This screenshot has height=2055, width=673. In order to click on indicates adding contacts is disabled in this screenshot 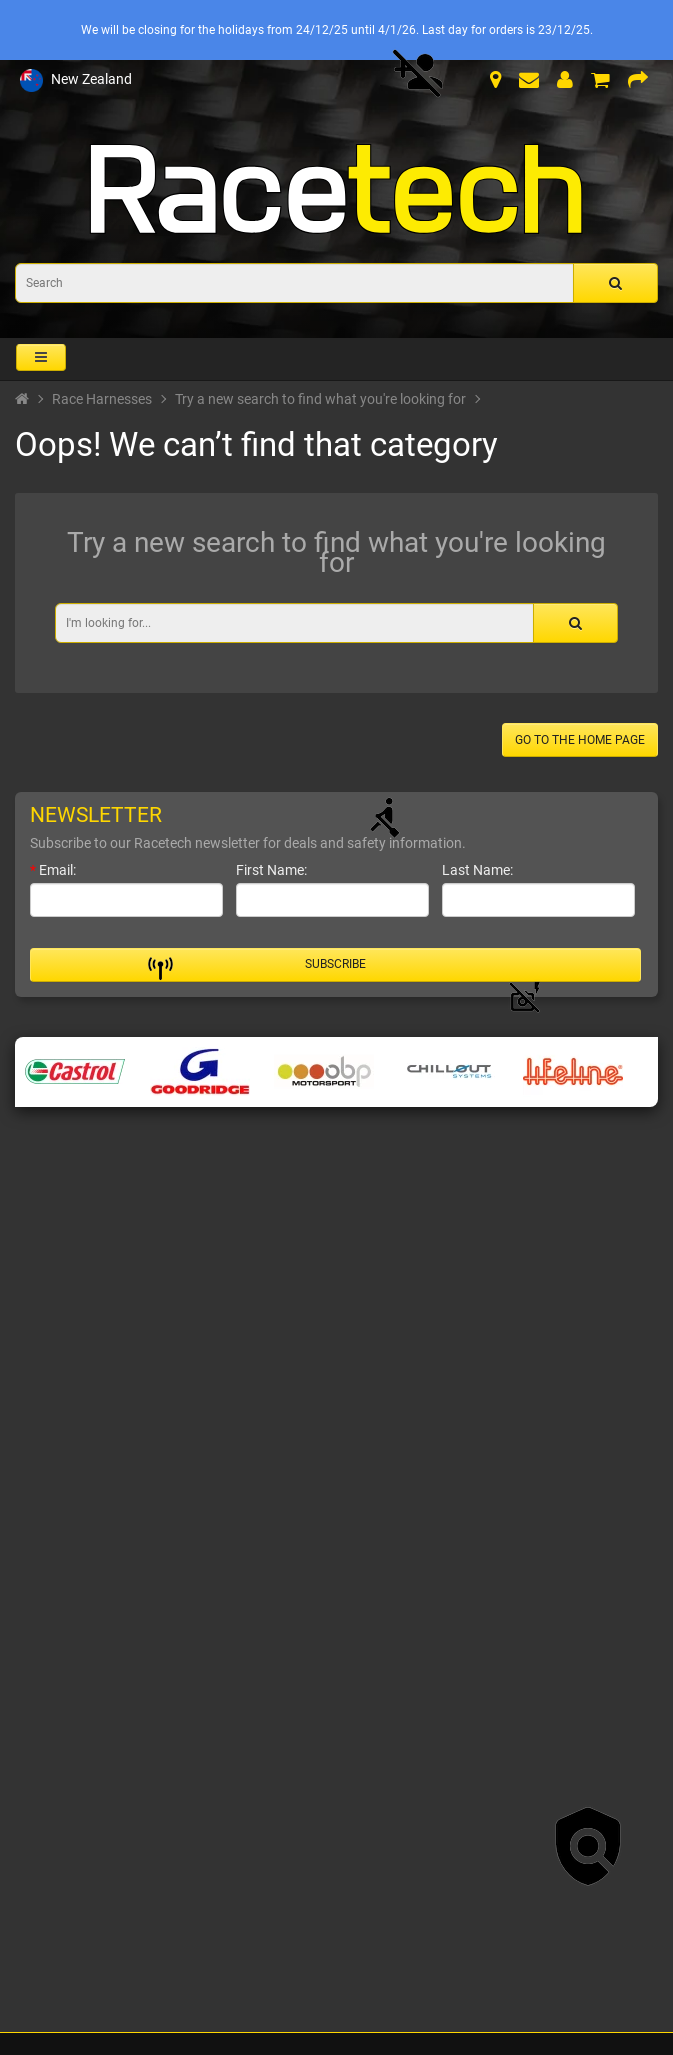, I will do `click(418, 71)`.